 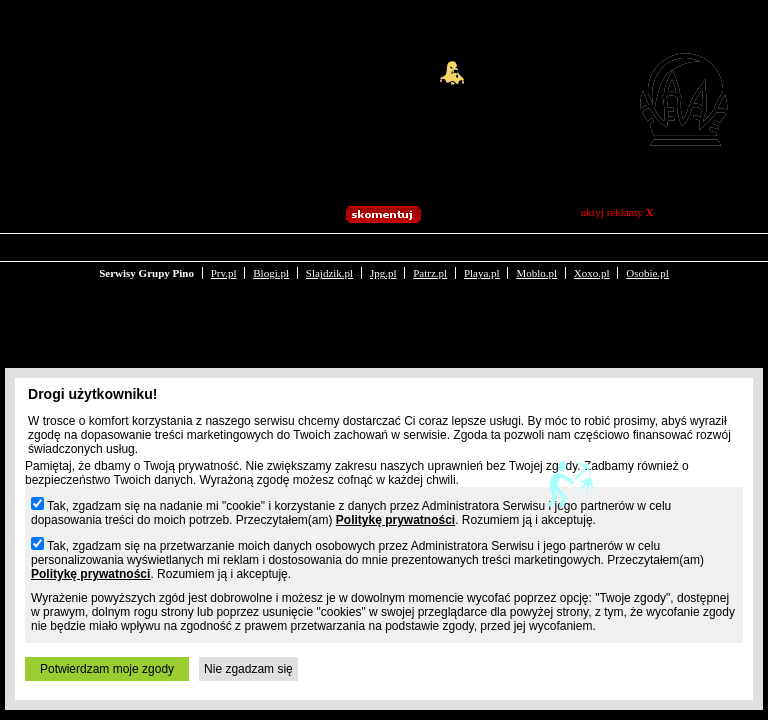 What do you see at coordinates (685, 97) in the screenshot?
I see `view dragon companion or pet status` at bounding box center [685, 97].